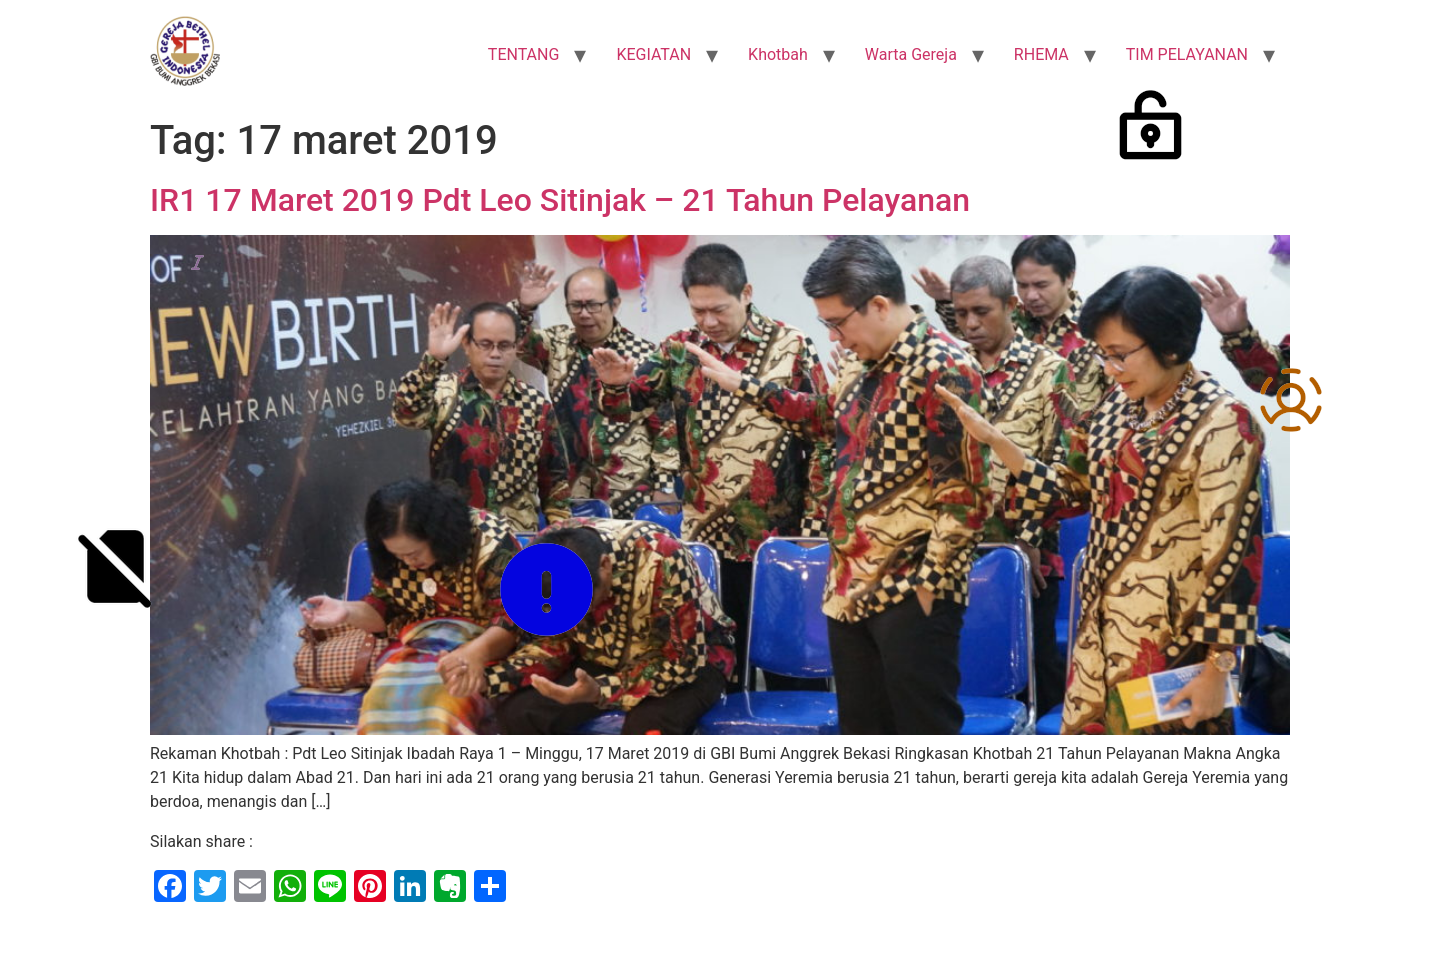  Describe the element at coordinates (1150, 128) in the screenshot. I see `unlock with key authentication` at that location.